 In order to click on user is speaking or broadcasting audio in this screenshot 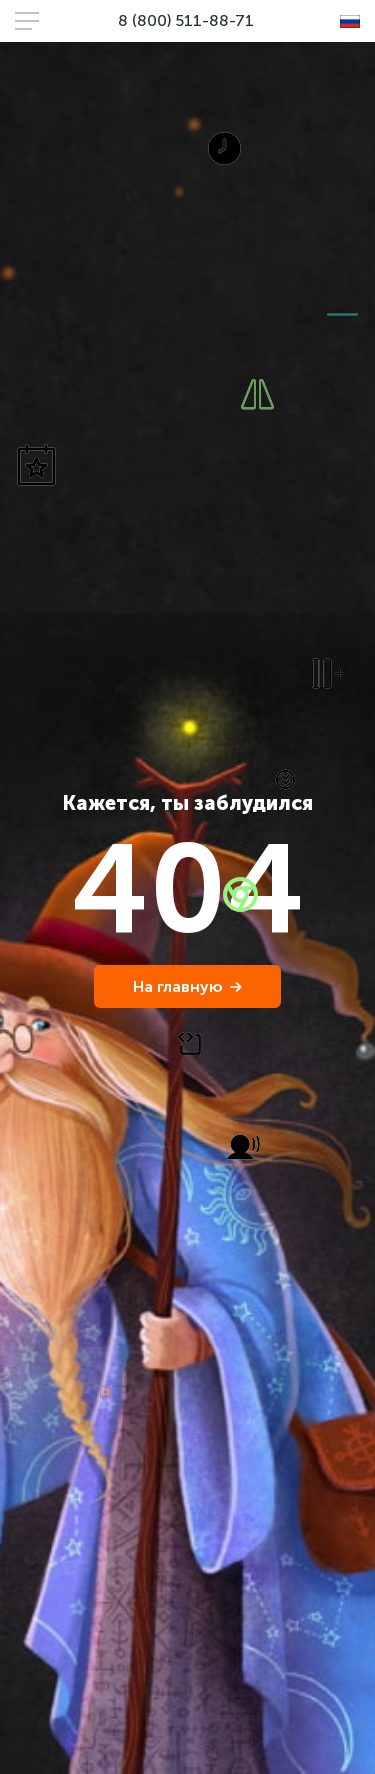, I will do `click(243, 1147)`.